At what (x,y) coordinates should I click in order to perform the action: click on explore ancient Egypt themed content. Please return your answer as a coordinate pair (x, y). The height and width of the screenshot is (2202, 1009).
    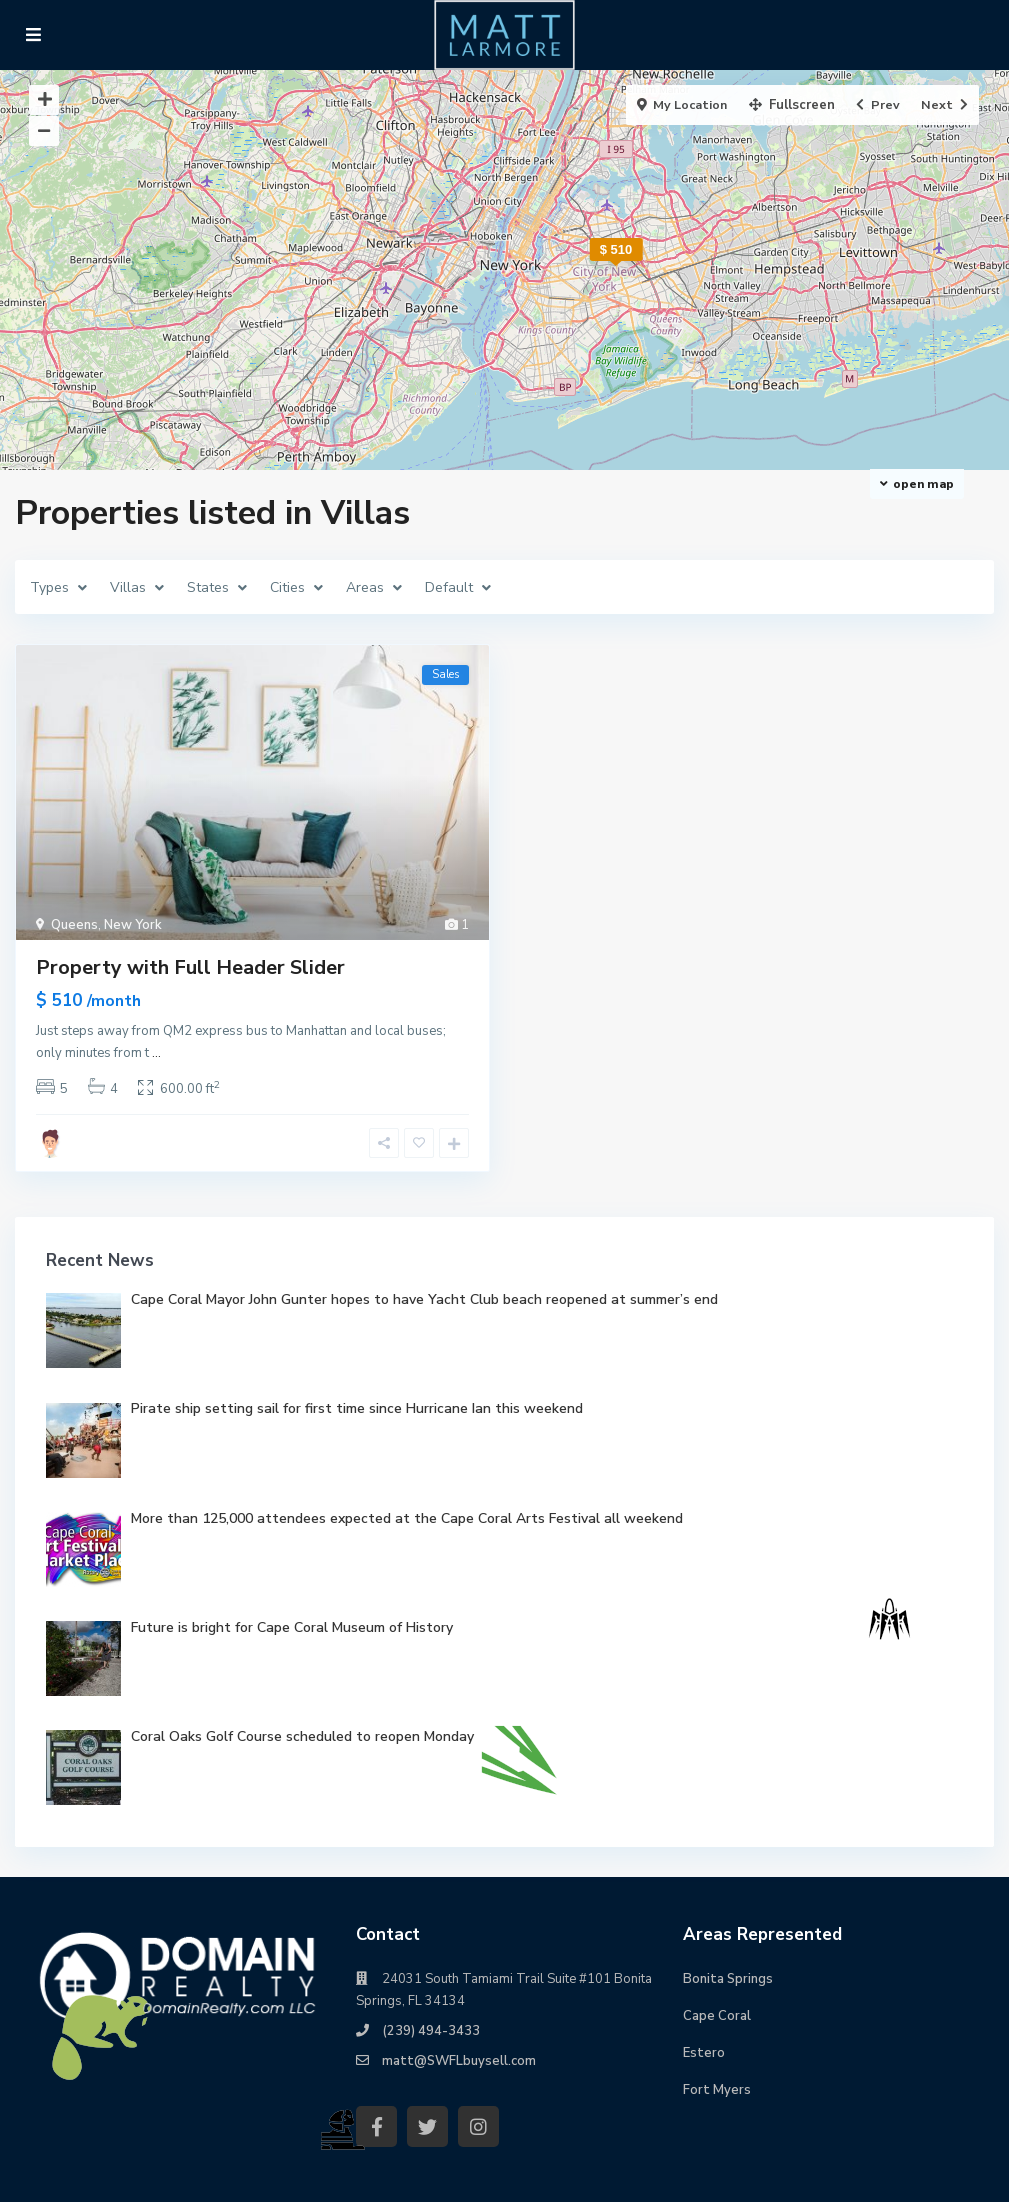
    Looking at the image, I should click on (343, 2128).